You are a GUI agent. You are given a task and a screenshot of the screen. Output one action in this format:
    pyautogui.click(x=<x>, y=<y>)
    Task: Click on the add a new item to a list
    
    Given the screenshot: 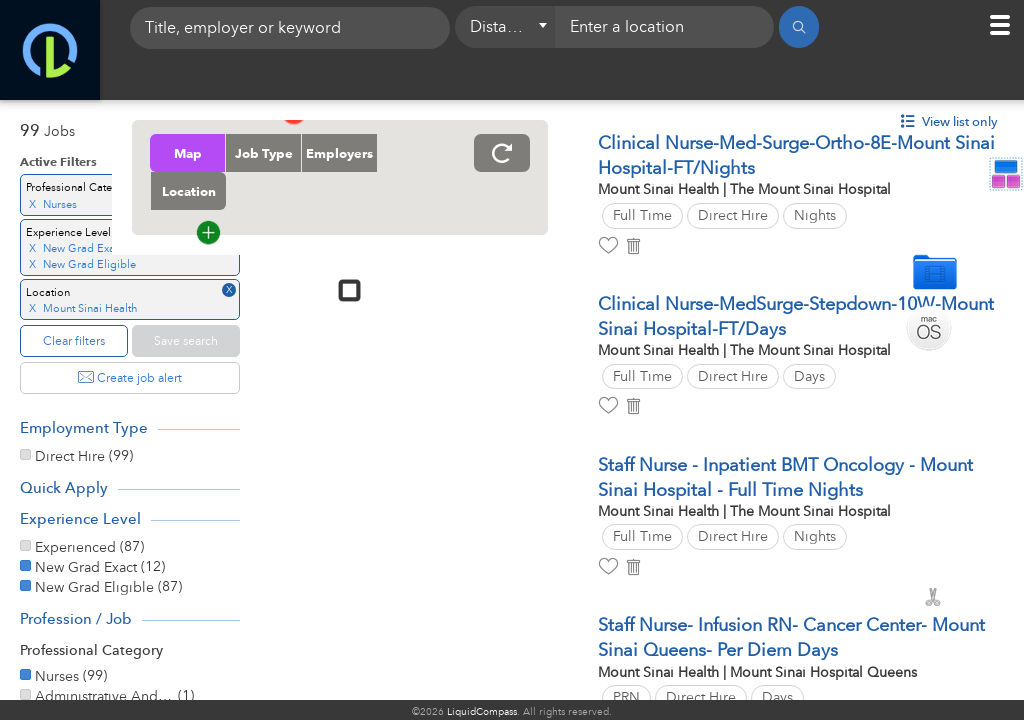 What is the action you would take?
    pyautogui.click(x=208, y=232)
    